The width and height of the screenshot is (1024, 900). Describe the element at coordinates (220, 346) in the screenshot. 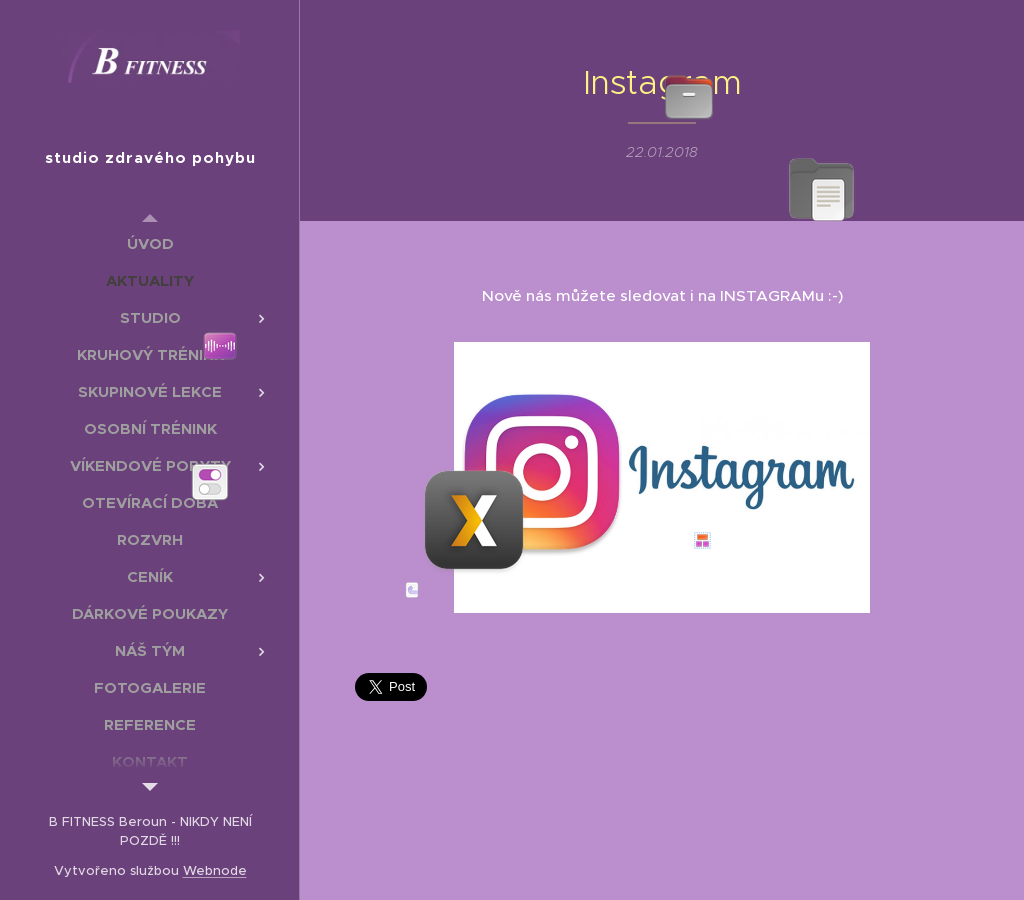

I see `open the audio recorder app` at that location.